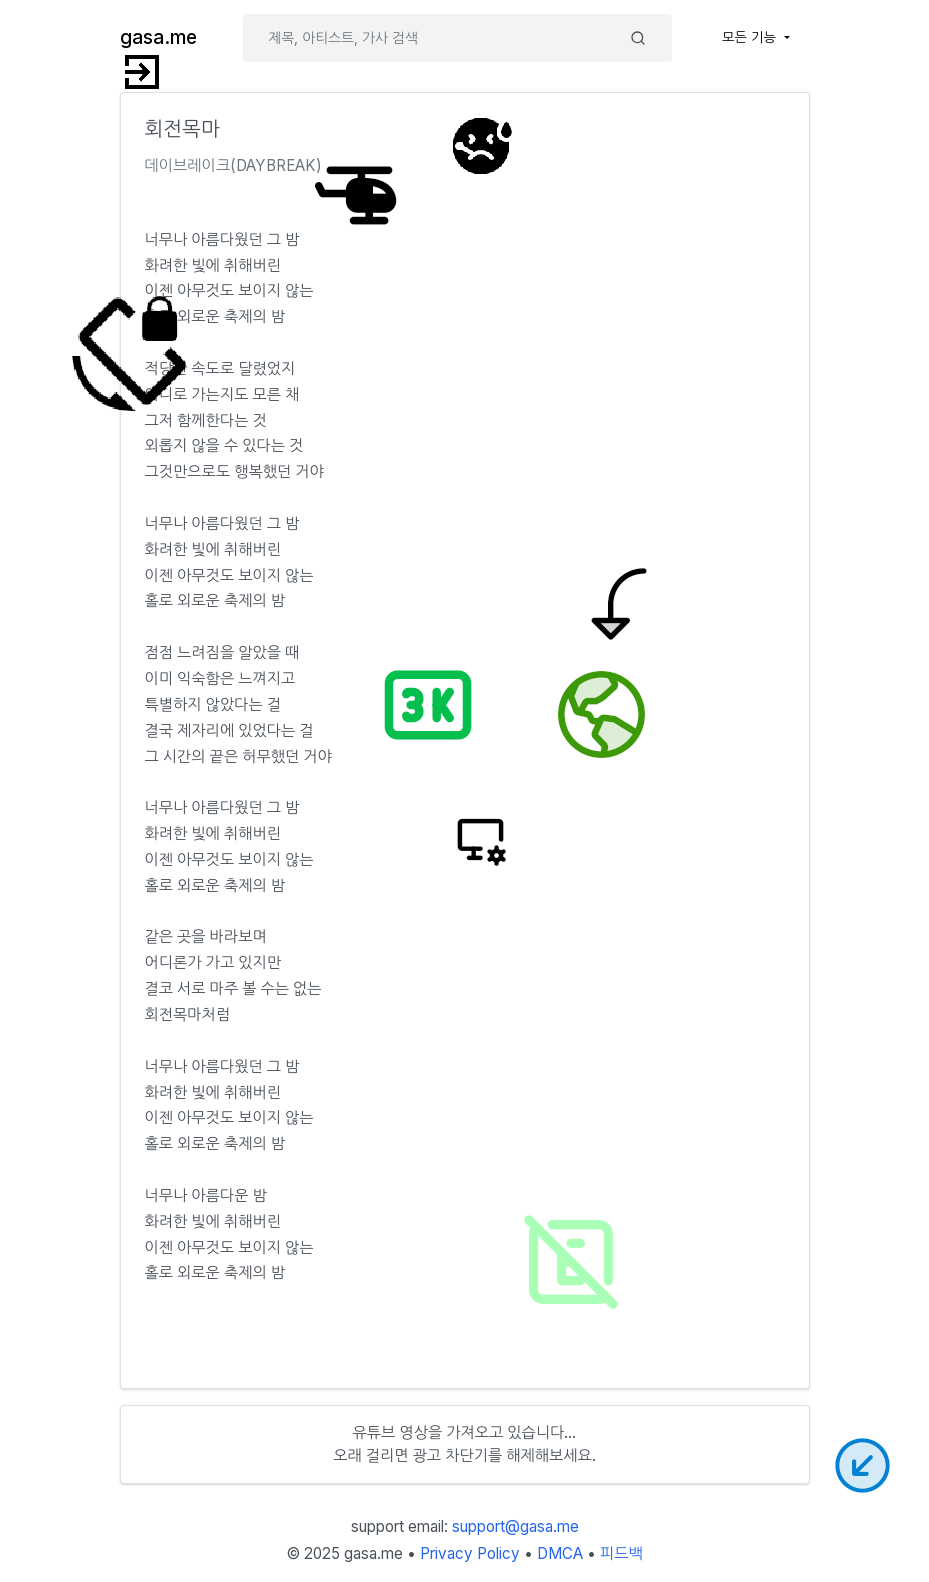  I want to click on navigate to the previous or lower-left section, so click(862, 1465).